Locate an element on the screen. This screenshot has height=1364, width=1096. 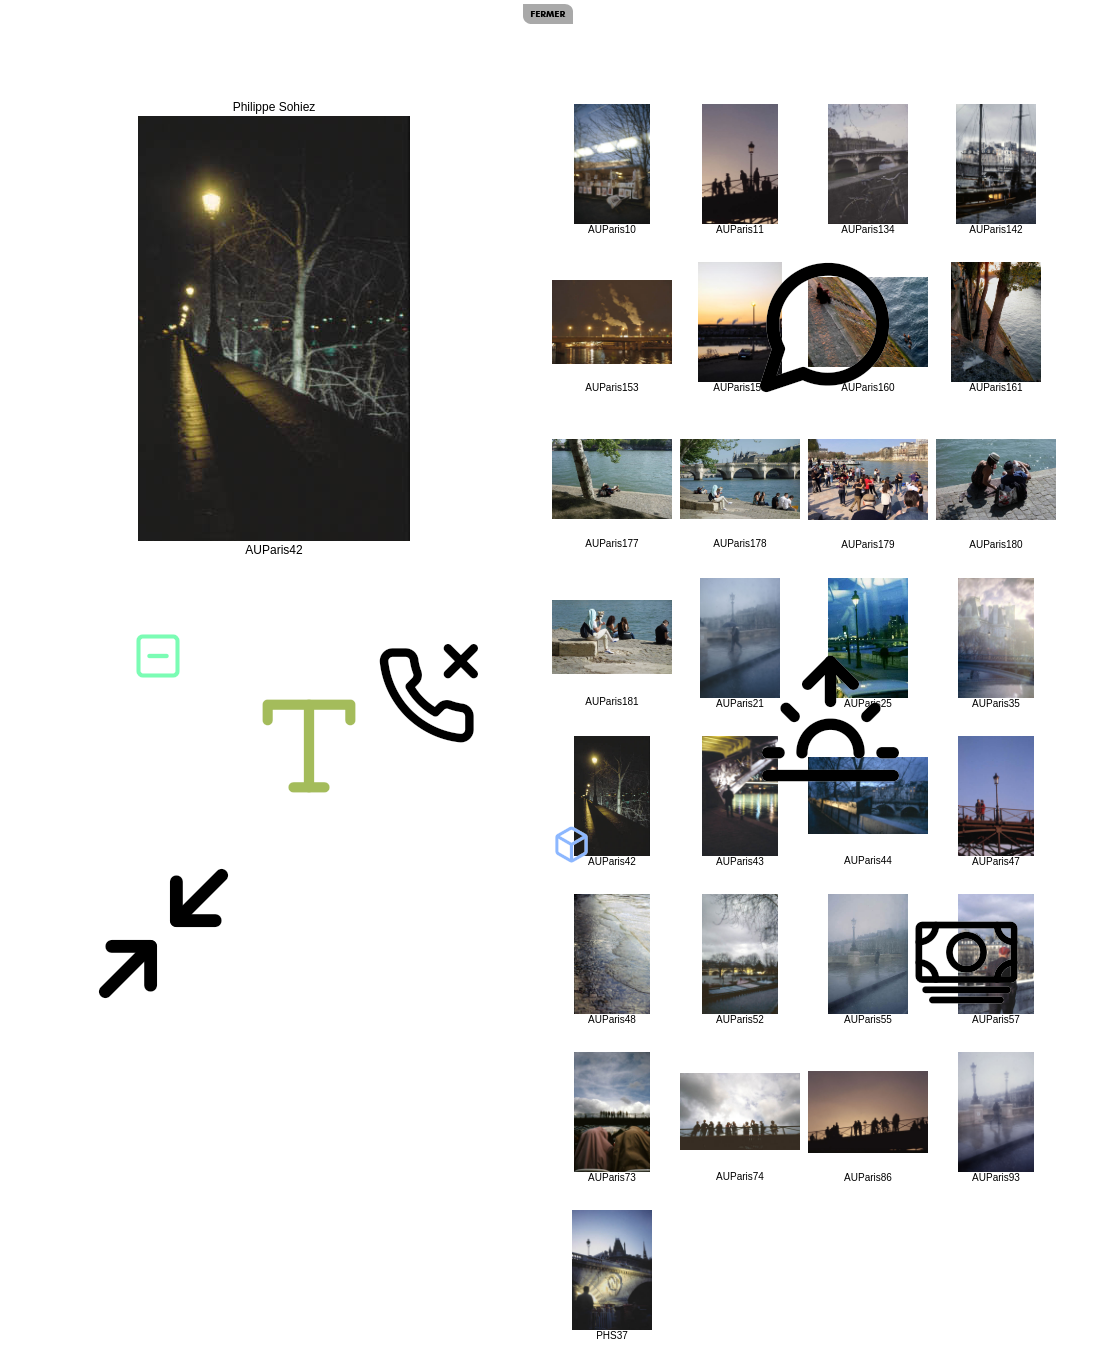
open messaging or chat is located at coordinates (824, 327).